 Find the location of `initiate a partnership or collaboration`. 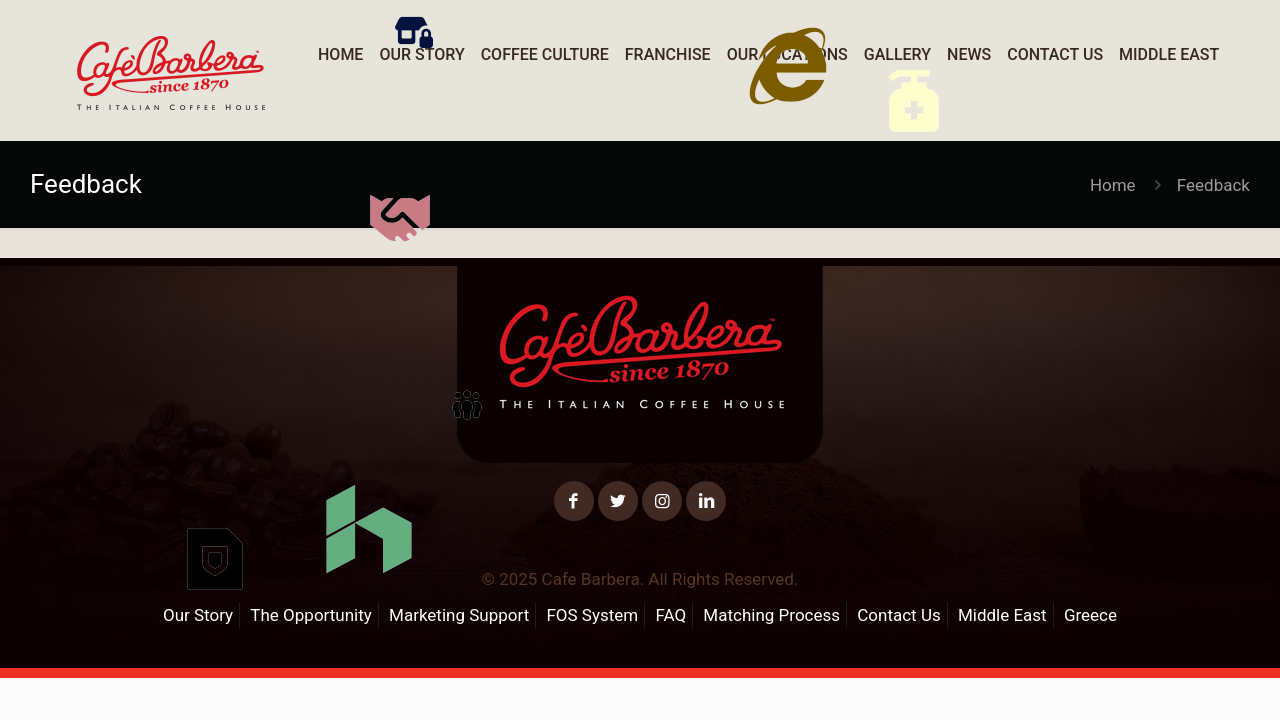

initiate a partnership or collaboration is located at coordinates (400, 218).